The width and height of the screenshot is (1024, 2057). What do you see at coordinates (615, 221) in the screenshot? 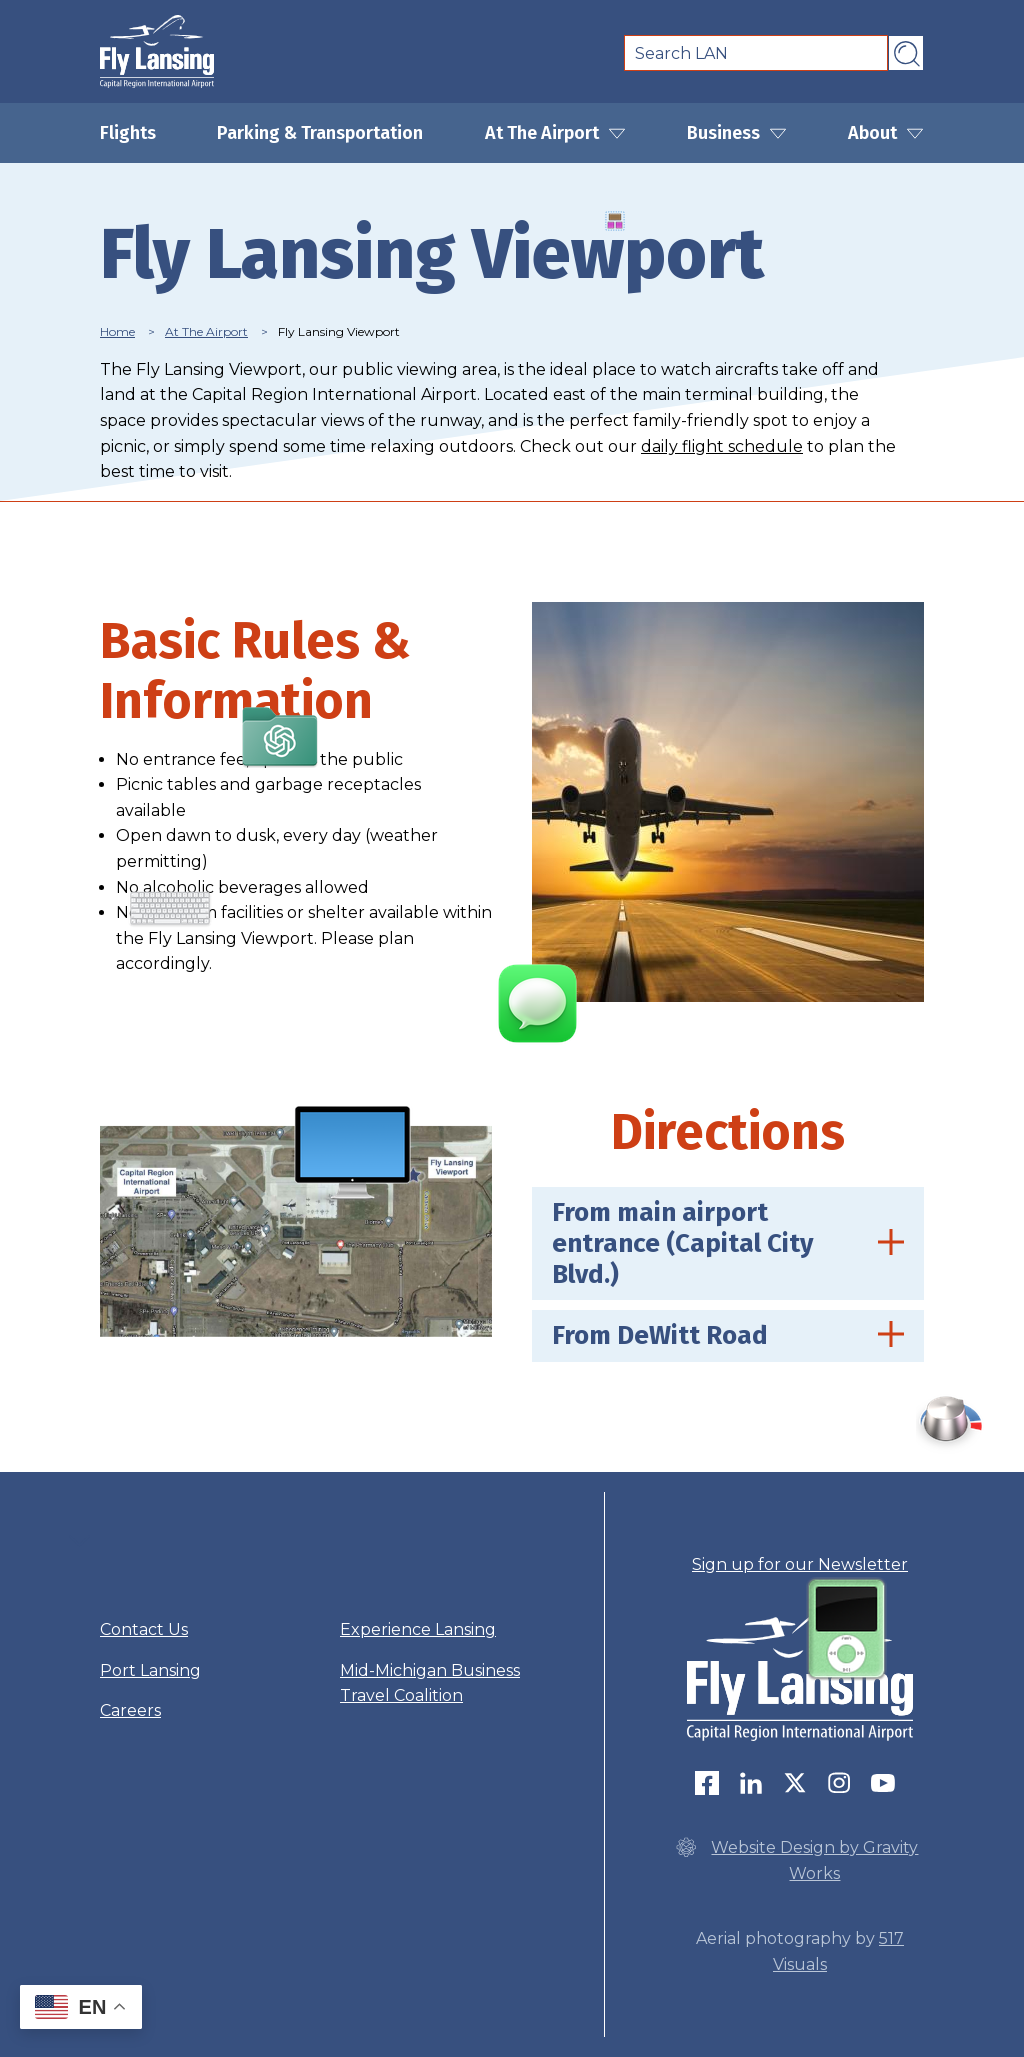
I see `select all items in the current view` at bounding box center [615, 221].